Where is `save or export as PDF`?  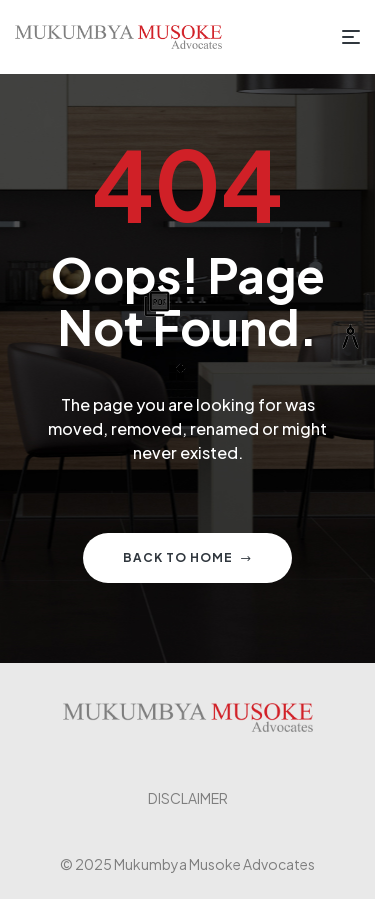
save or export as PDF is located at coordinates (157, 304).